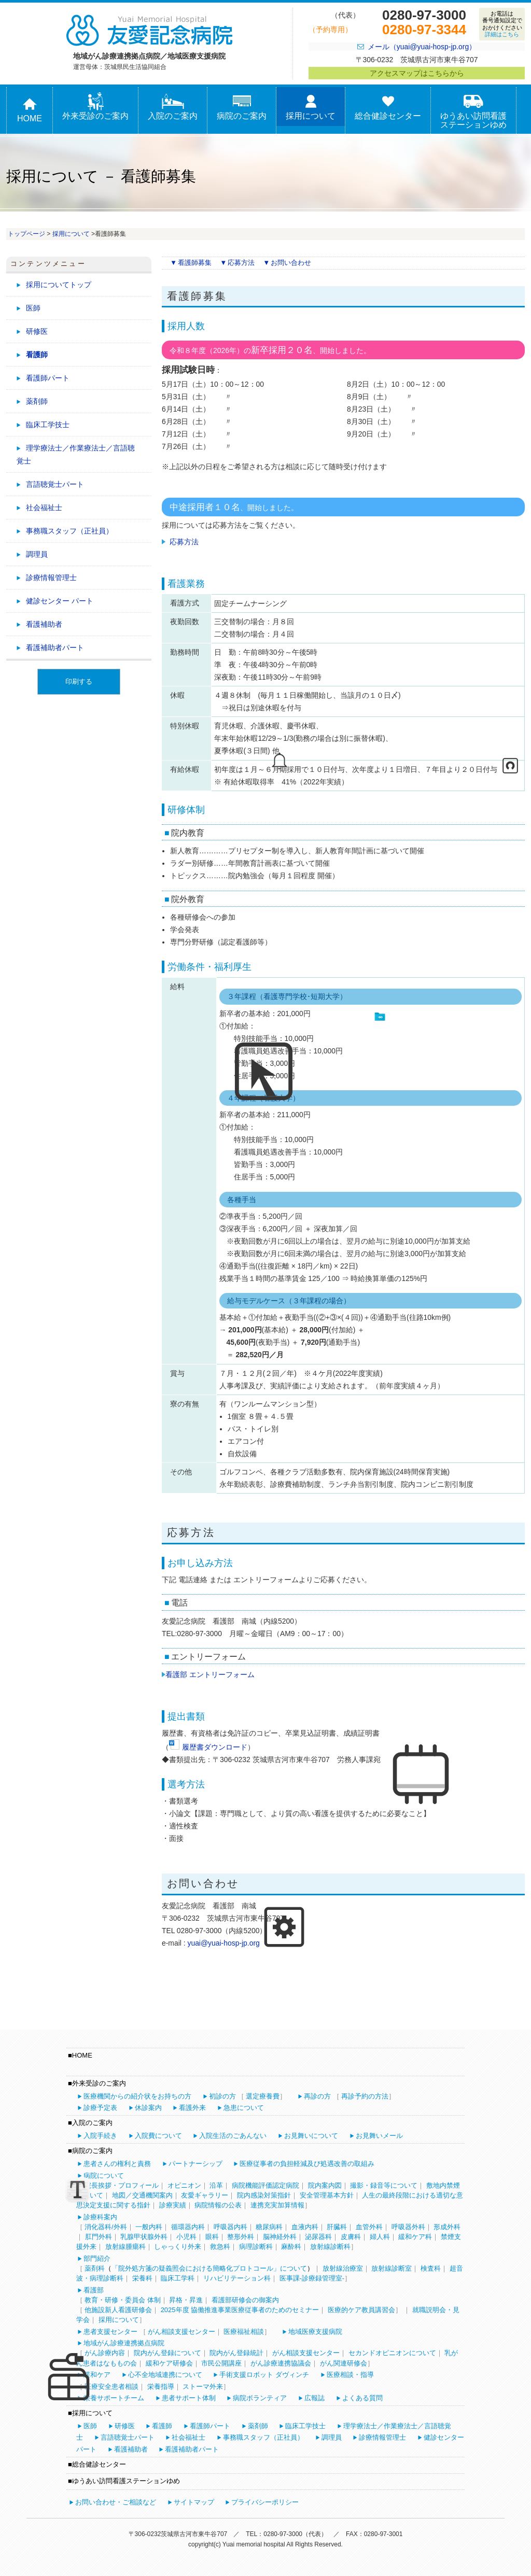 This screenshot has height=2576, width=531. What do you see at coordinates (510, 766) in the screenshot?
I see `open déjà dup backup utility` at bounding box center [510, 766].